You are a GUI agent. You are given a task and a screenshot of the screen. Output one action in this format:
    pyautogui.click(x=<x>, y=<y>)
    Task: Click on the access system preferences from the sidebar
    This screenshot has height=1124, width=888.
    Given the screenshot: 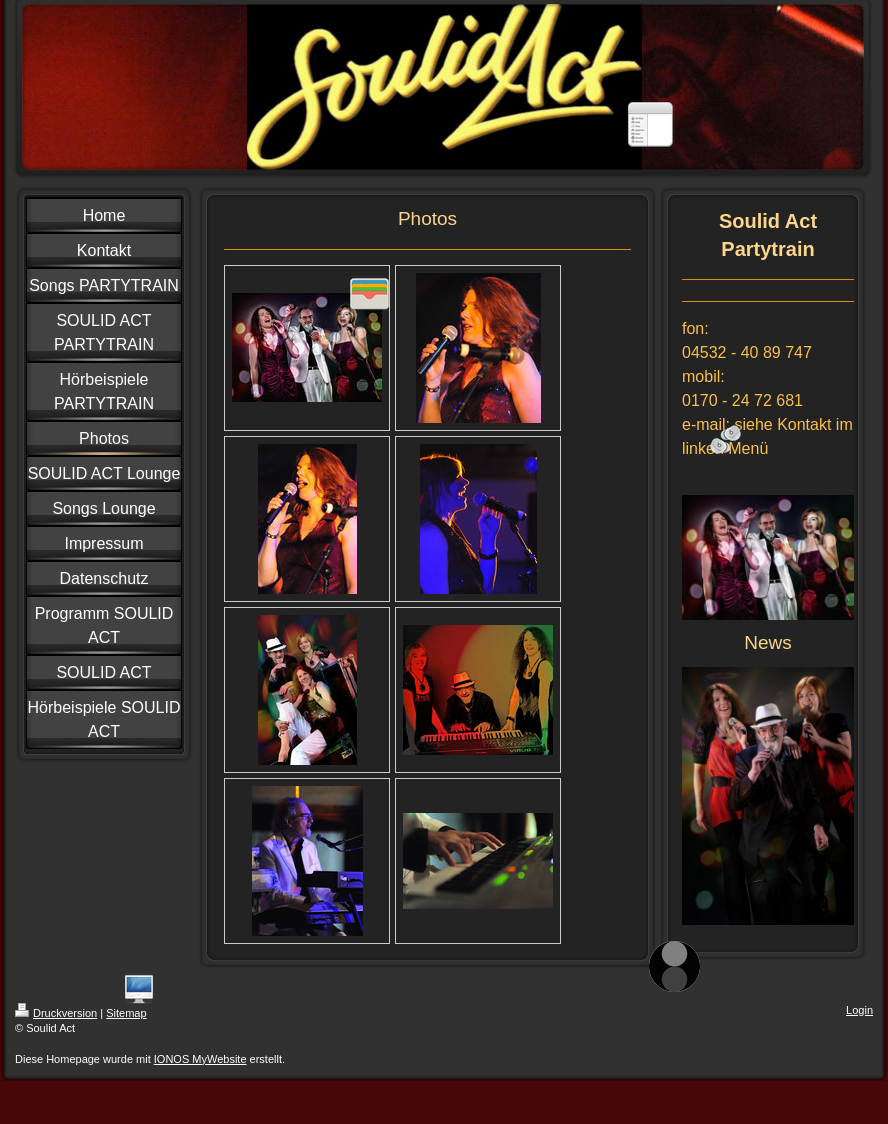 What is the action you would take?
    pyautogui.click(x=649, y=124)
    